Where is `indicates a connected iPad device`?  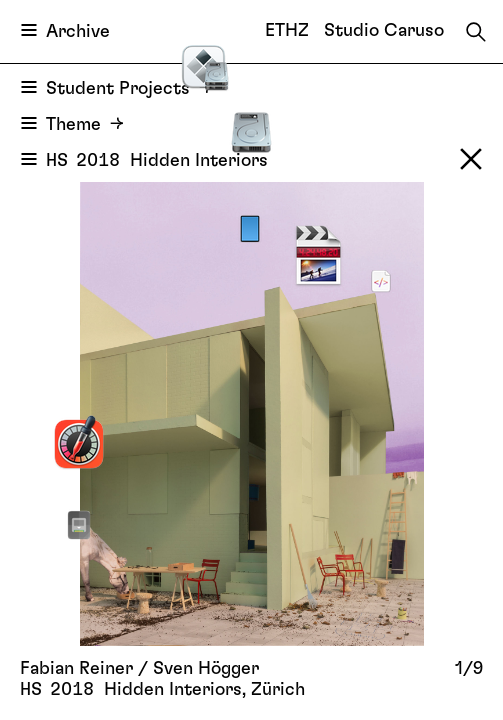 indicates a connected iPad device is located at coordinates (250, 229).